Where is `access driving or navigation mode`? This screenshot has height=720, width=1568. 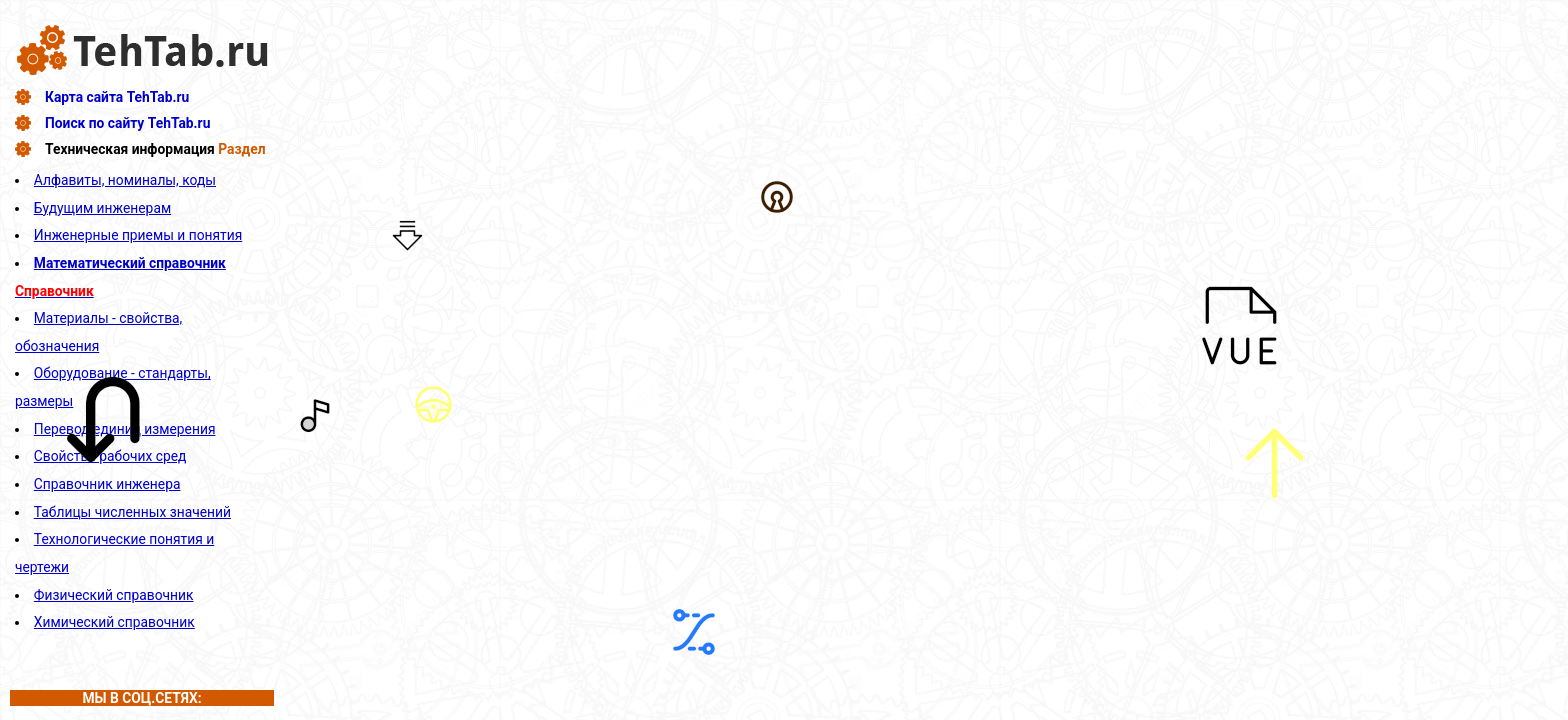
access driving or navigation mode is located at coordinates (433, 404).